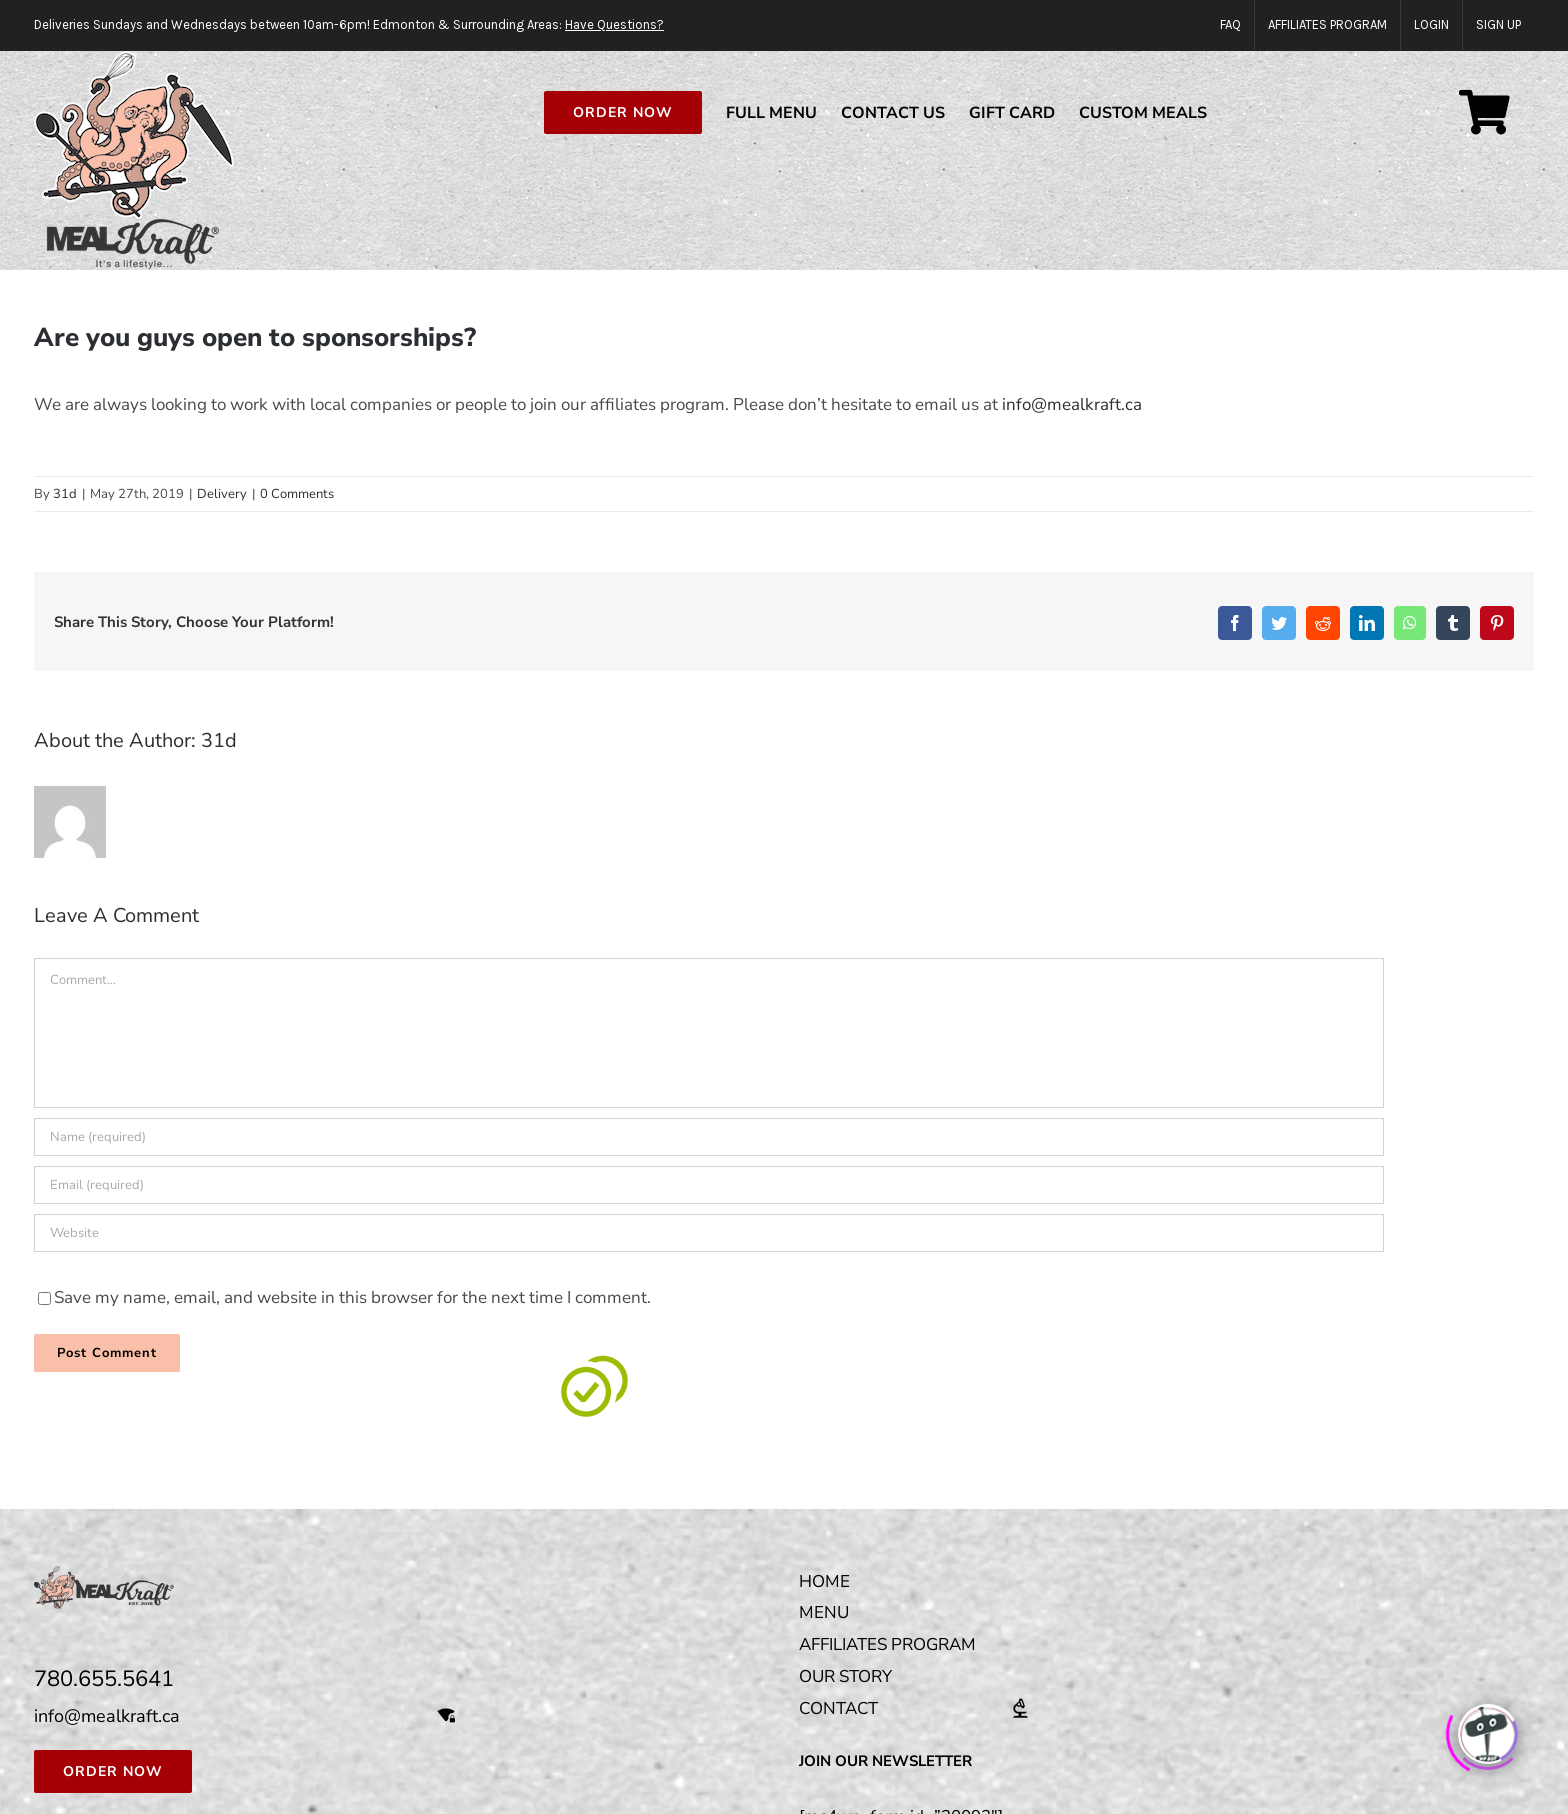 Image resolution: width=1568 pixels, height=1814 pixels. Describe the element at coordinates (1020, 1708) in the screenshot. I see `access biotech or laboratory features` at that location.